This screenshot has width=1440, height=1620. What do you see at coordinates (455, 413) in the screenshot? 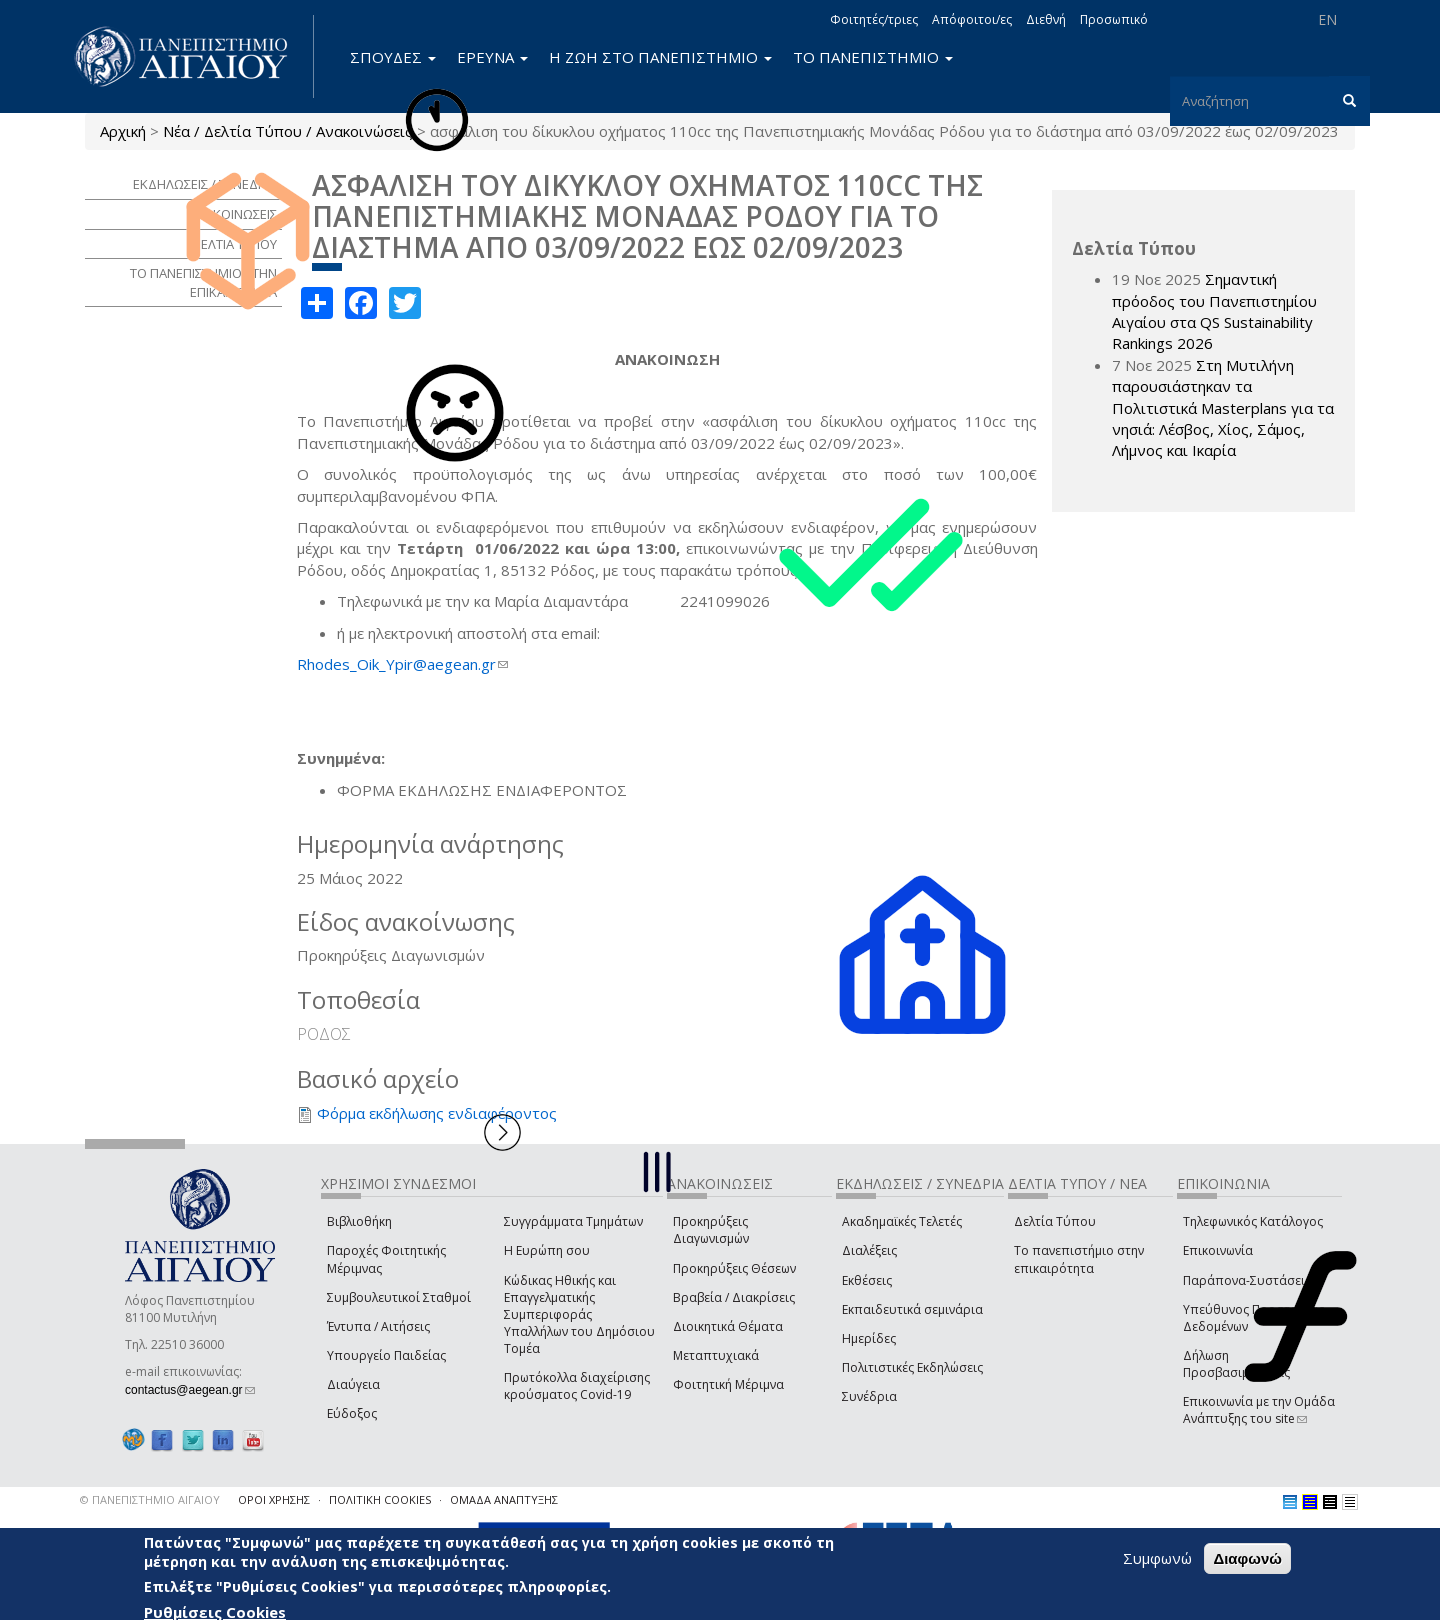
I see `react with anger to a post or message` at bounding box center [455, 413].